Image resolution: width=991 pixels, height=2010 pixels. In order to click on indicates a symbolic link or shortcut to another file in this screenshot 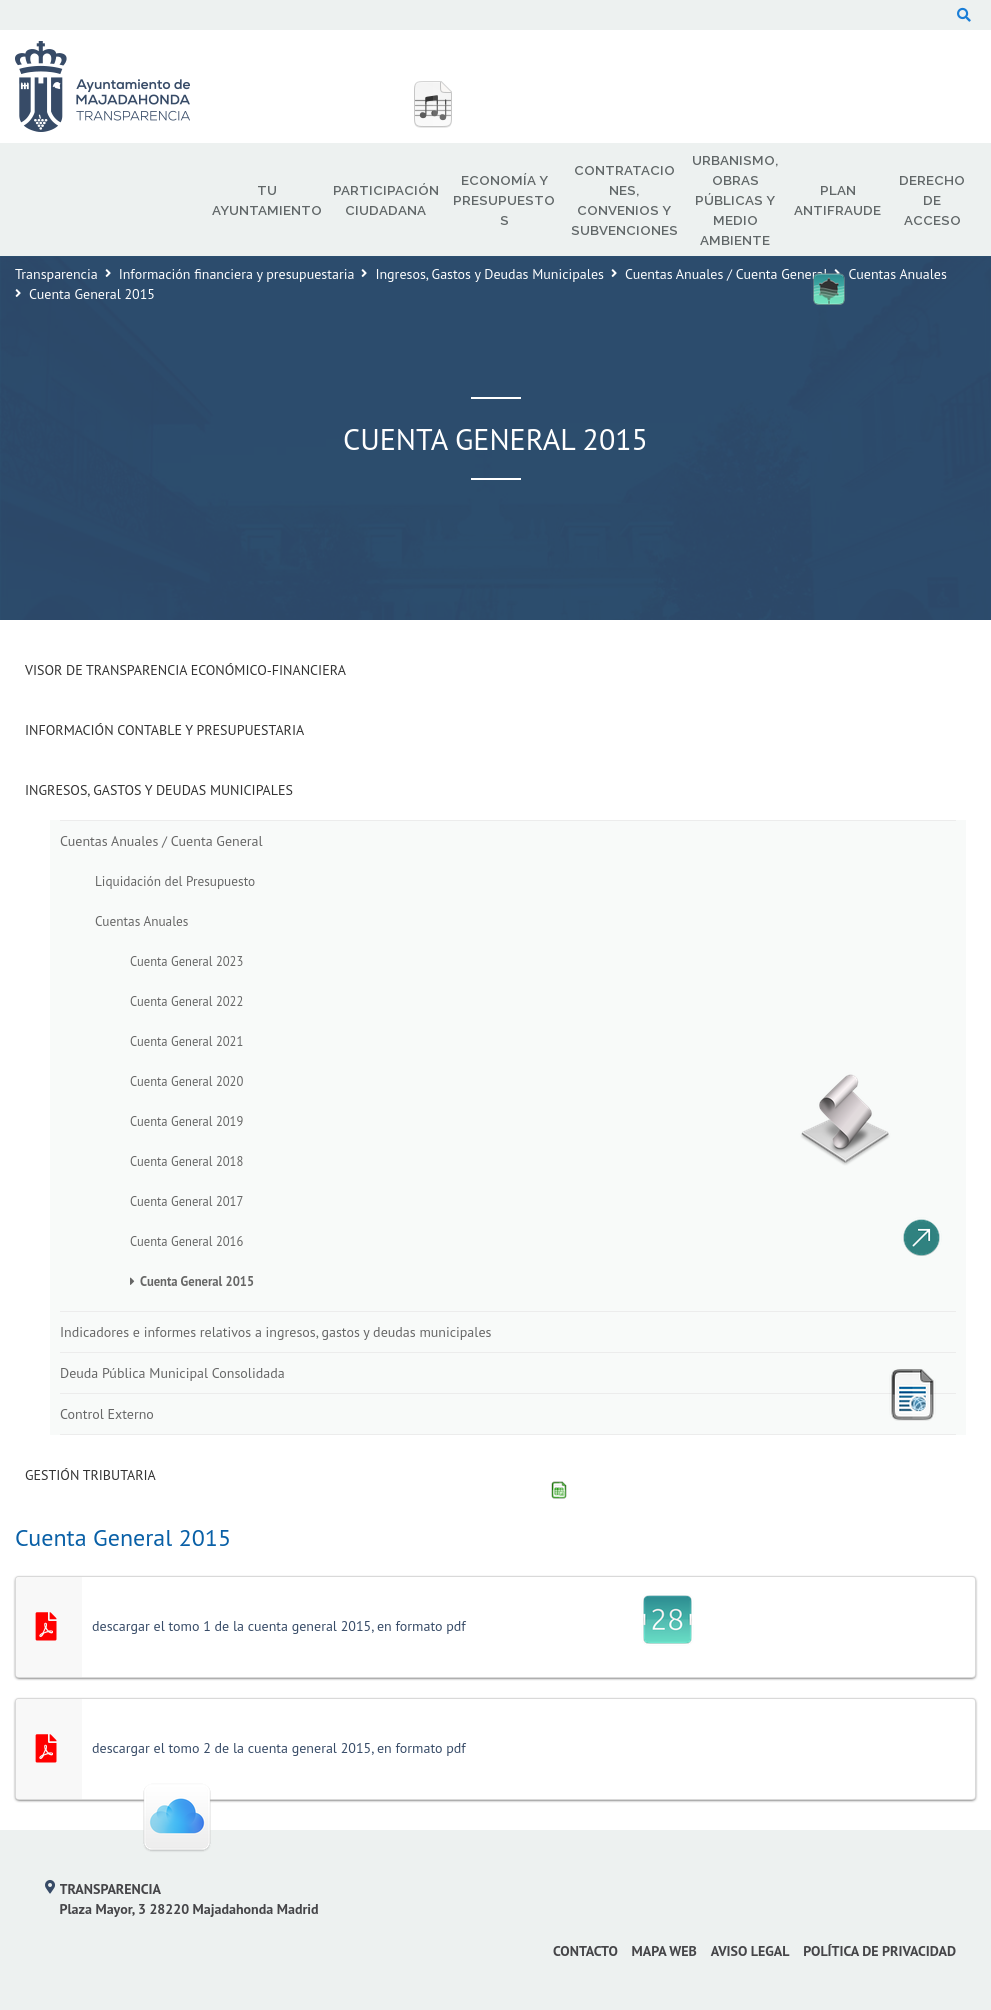, I will do `click(921, 1237)`.